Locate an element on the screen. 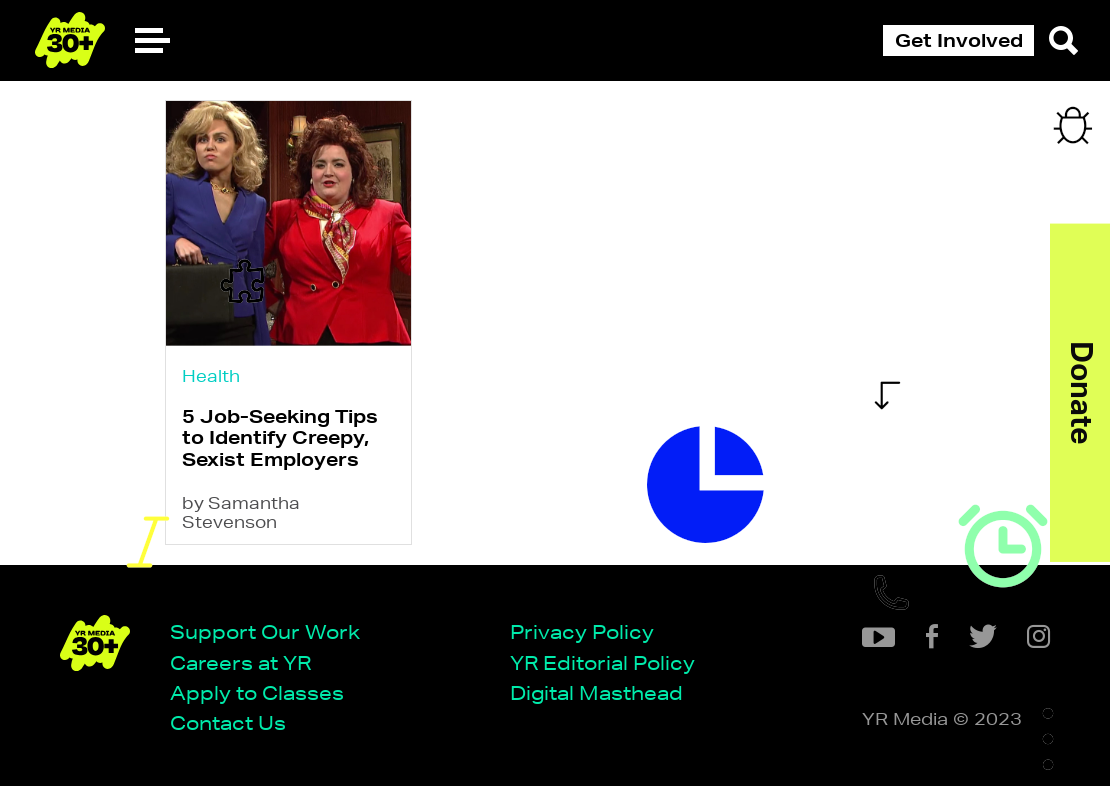  make a phone call is located at coordinates (891, 592).